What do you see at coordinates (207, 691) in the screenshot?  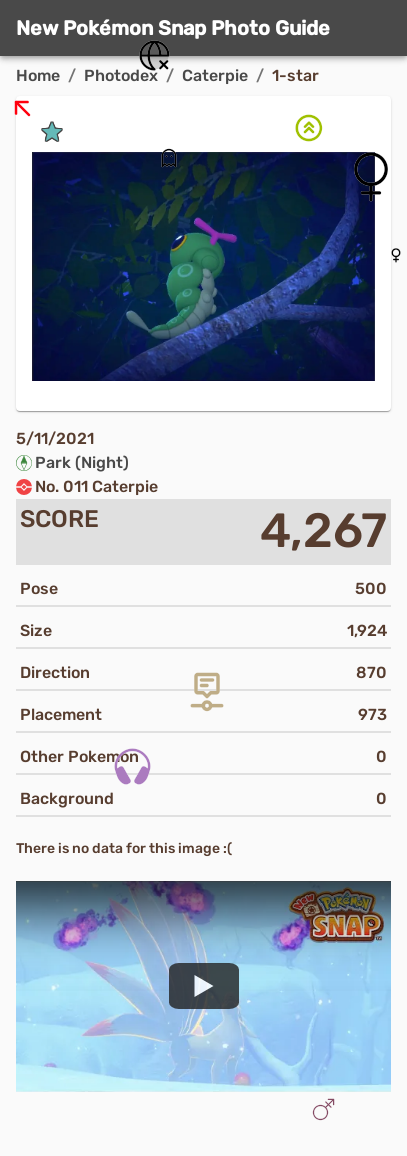 I see `view event details on timeline` at bounding box center [207, 691].